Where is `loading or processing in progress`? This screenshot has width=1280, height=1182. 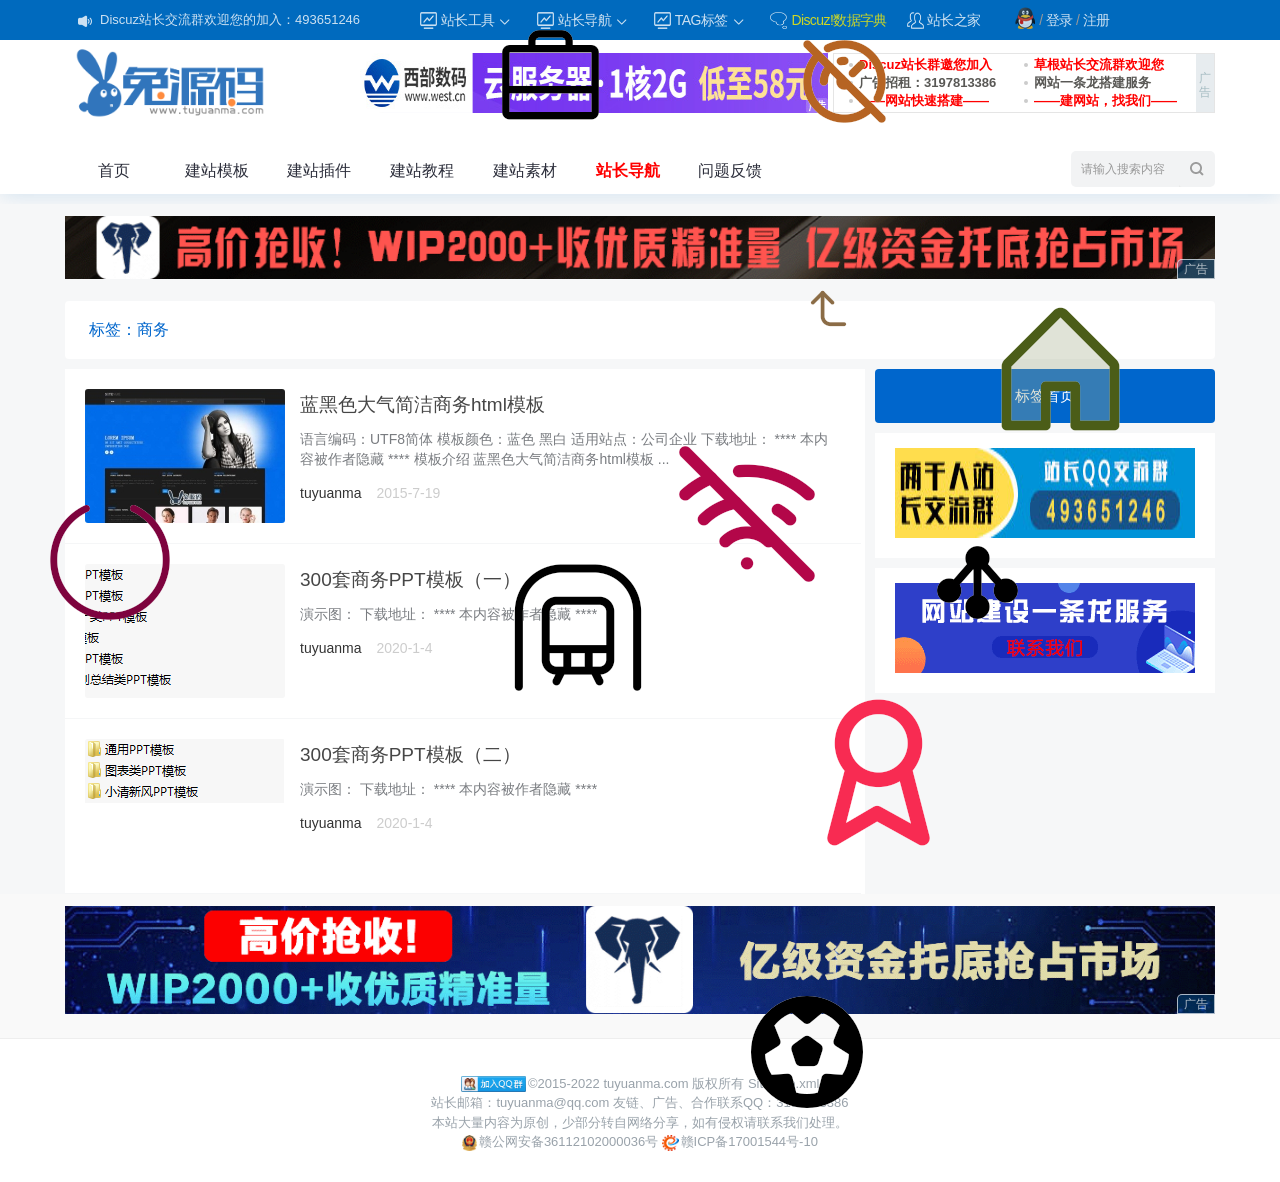 loading or processing in progress is located at coordinates (110, 560).